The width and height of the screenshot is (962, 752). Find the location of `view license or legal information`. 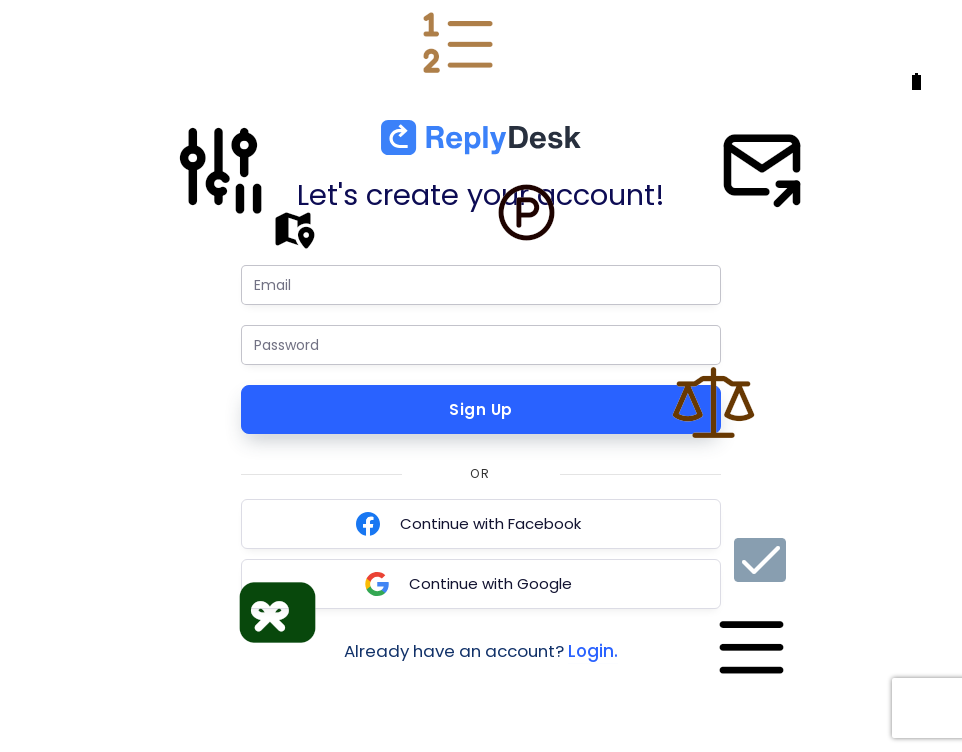

view license or legal information is located at coordinates (713, 402).